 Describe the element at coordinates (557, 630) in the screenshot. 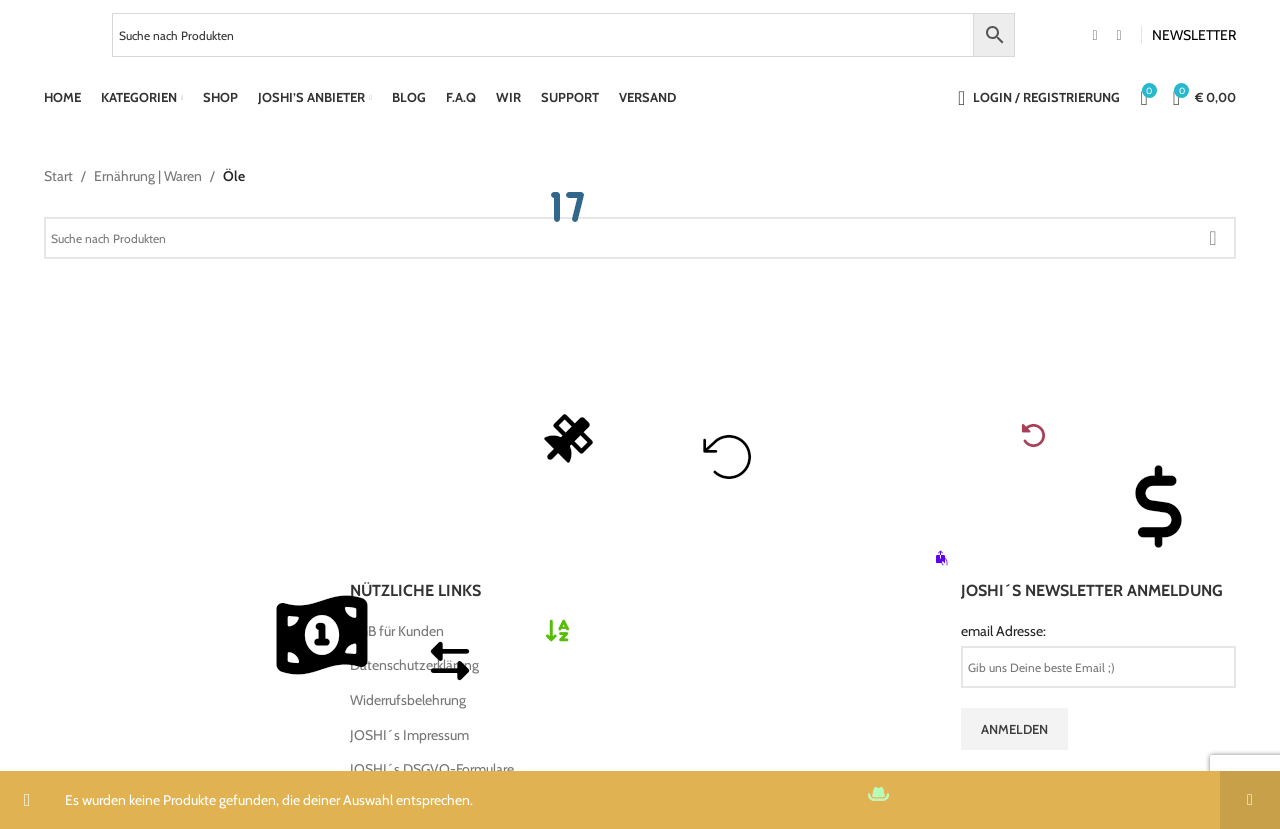

I see `sort items alphabetically from A to Z` at that location.